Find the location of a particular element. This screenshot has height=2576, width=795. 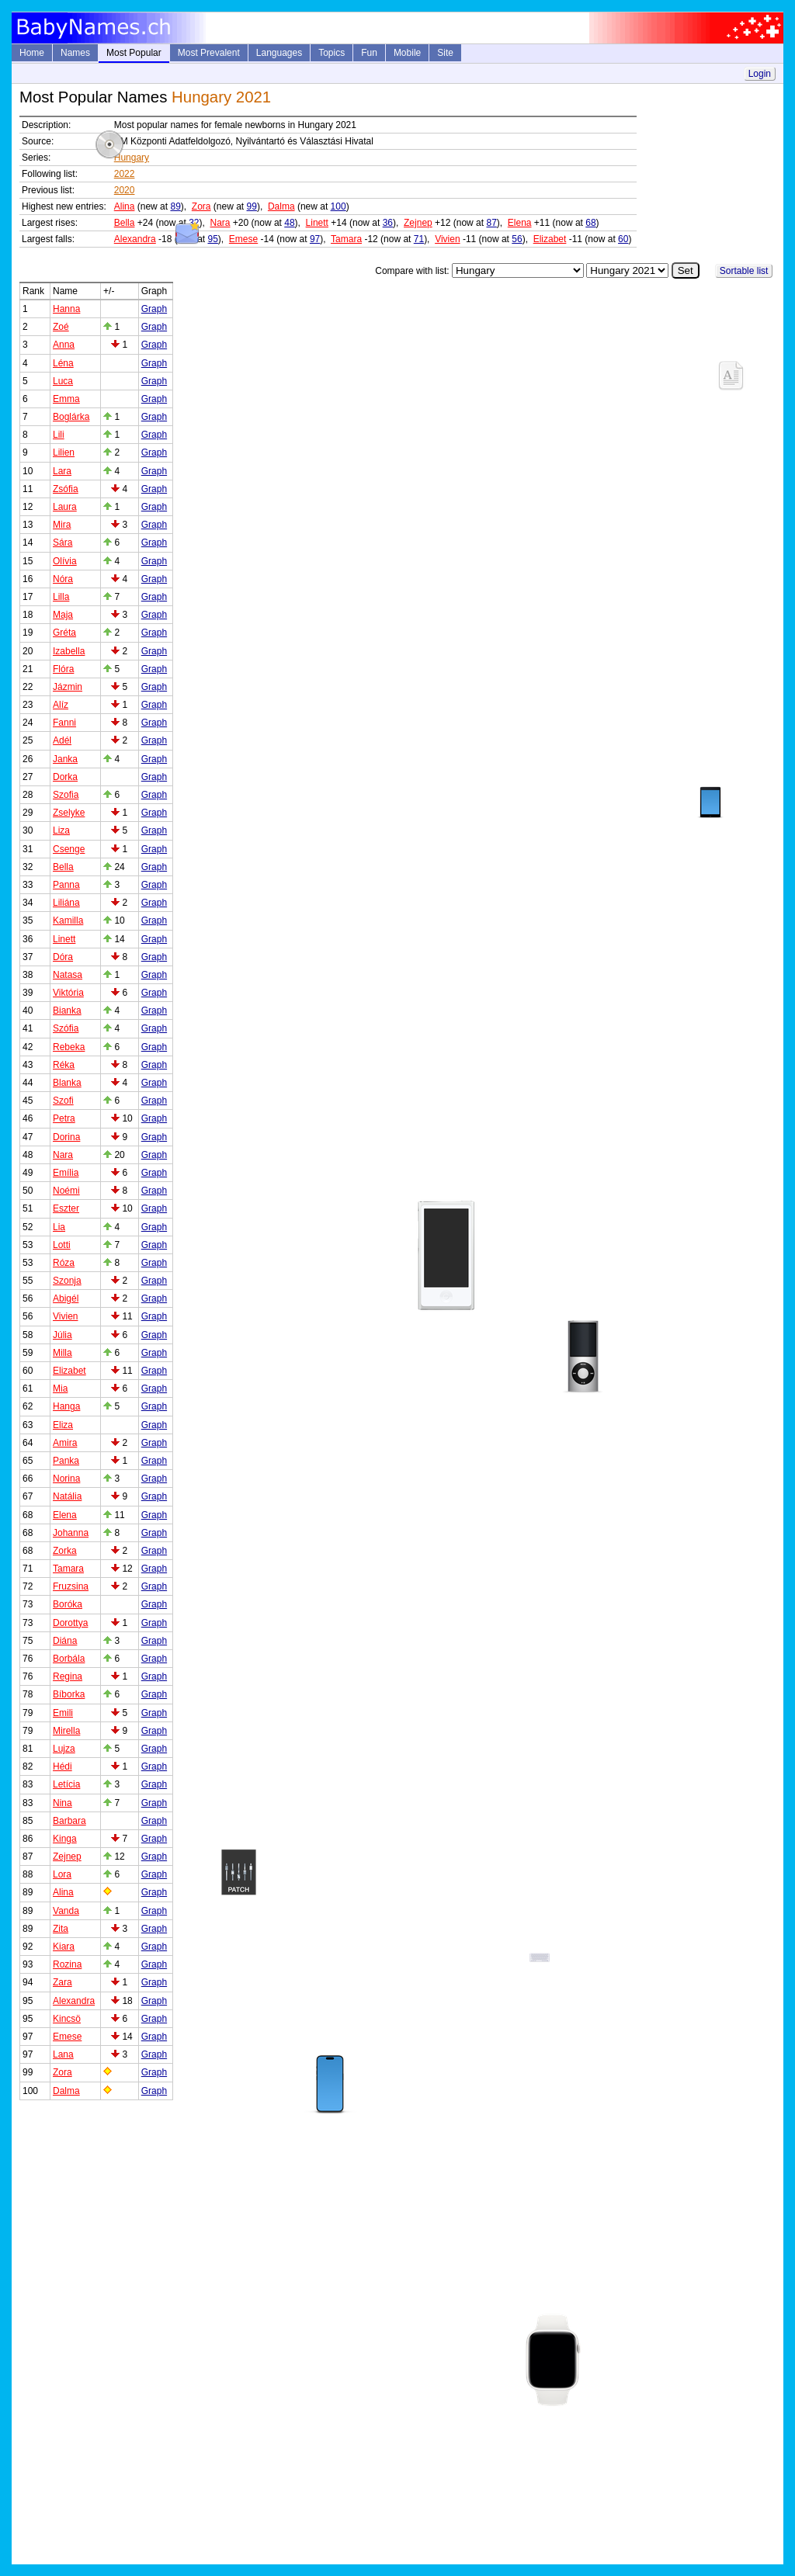

open patch settings in GarageBand is located at coordinates (238, 1873).